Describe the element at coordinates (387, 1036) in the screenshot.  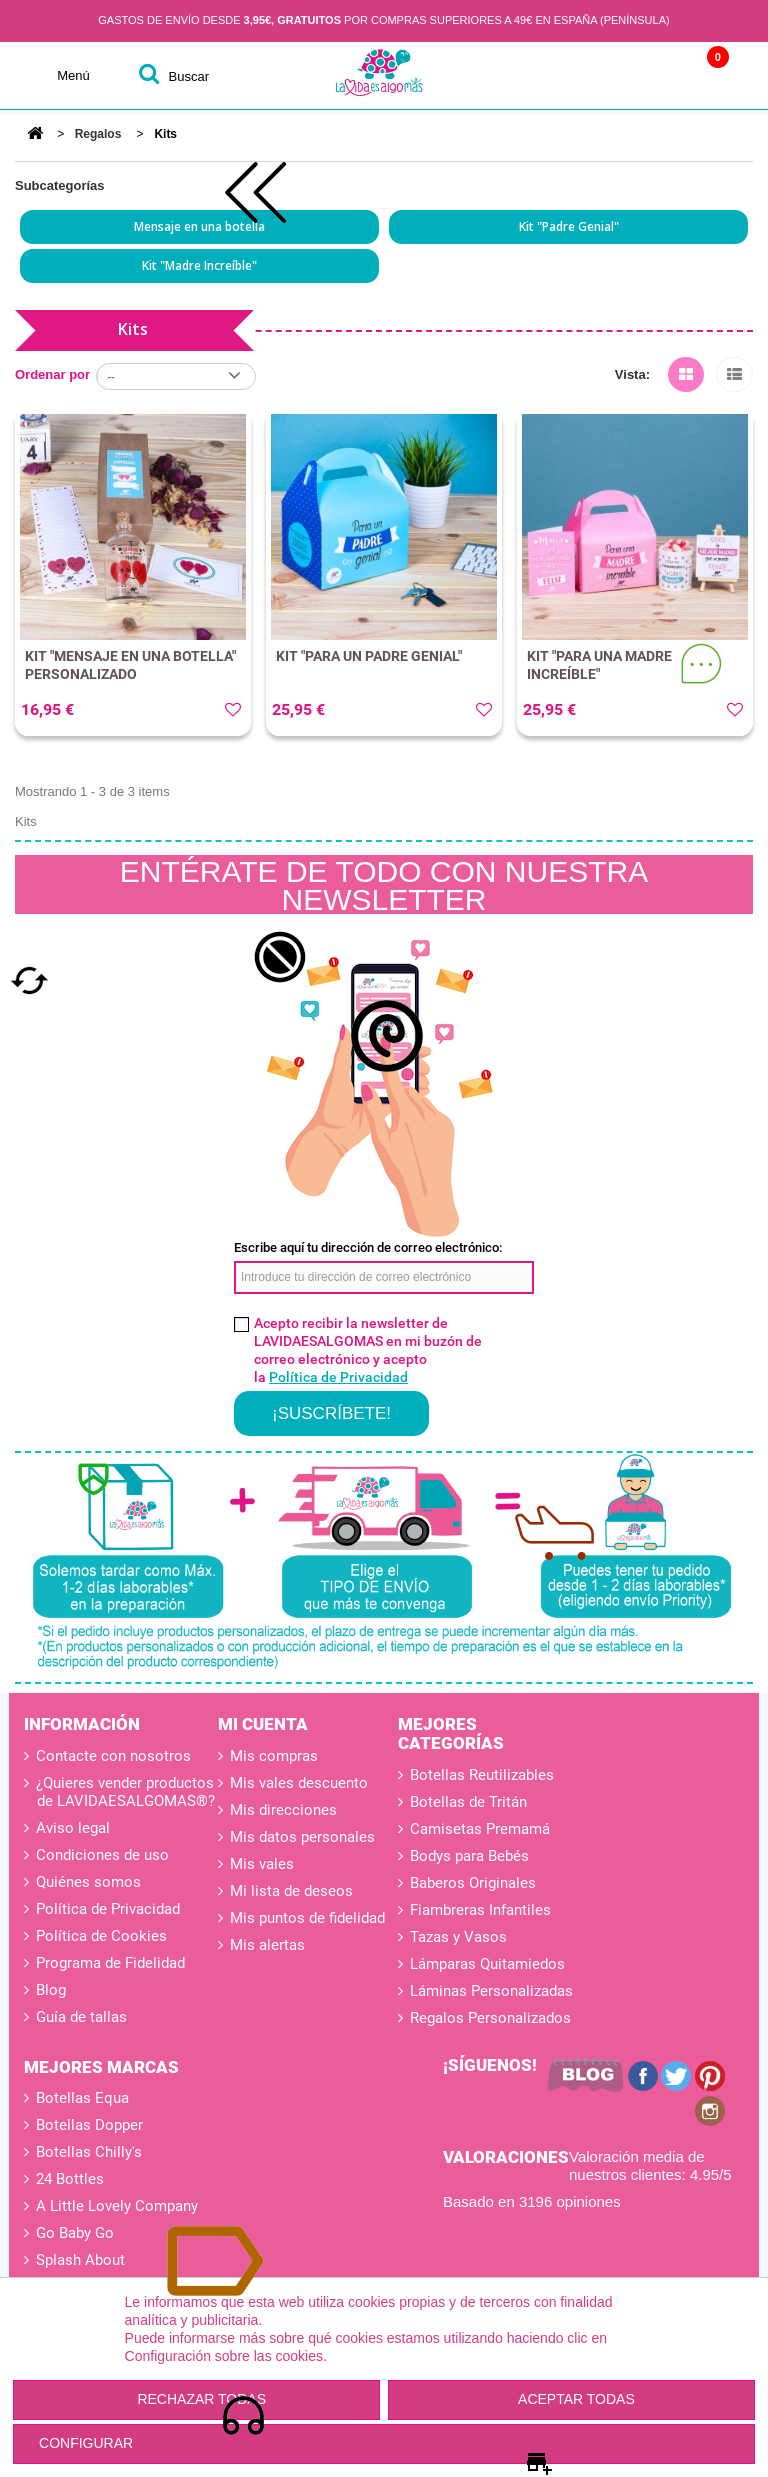
I see `debian linux operating system logo` at that location.